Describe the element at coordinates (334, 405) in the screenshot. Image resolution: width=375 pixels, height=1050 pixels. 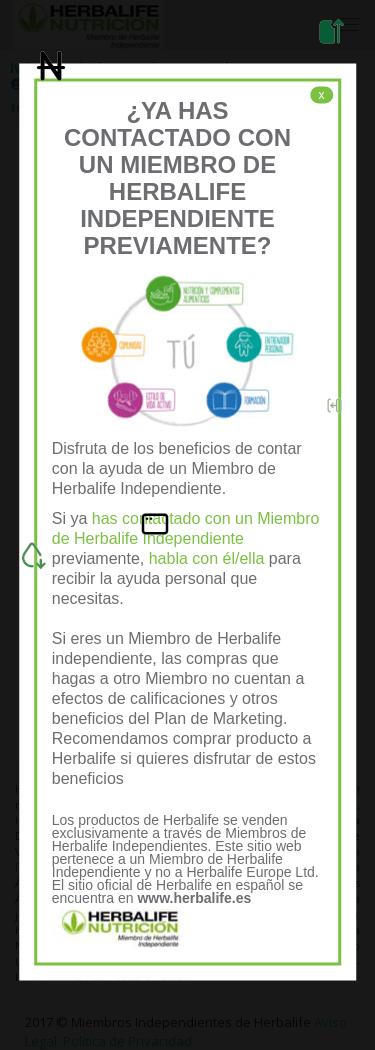
I see `move element to the left panel` at that location.